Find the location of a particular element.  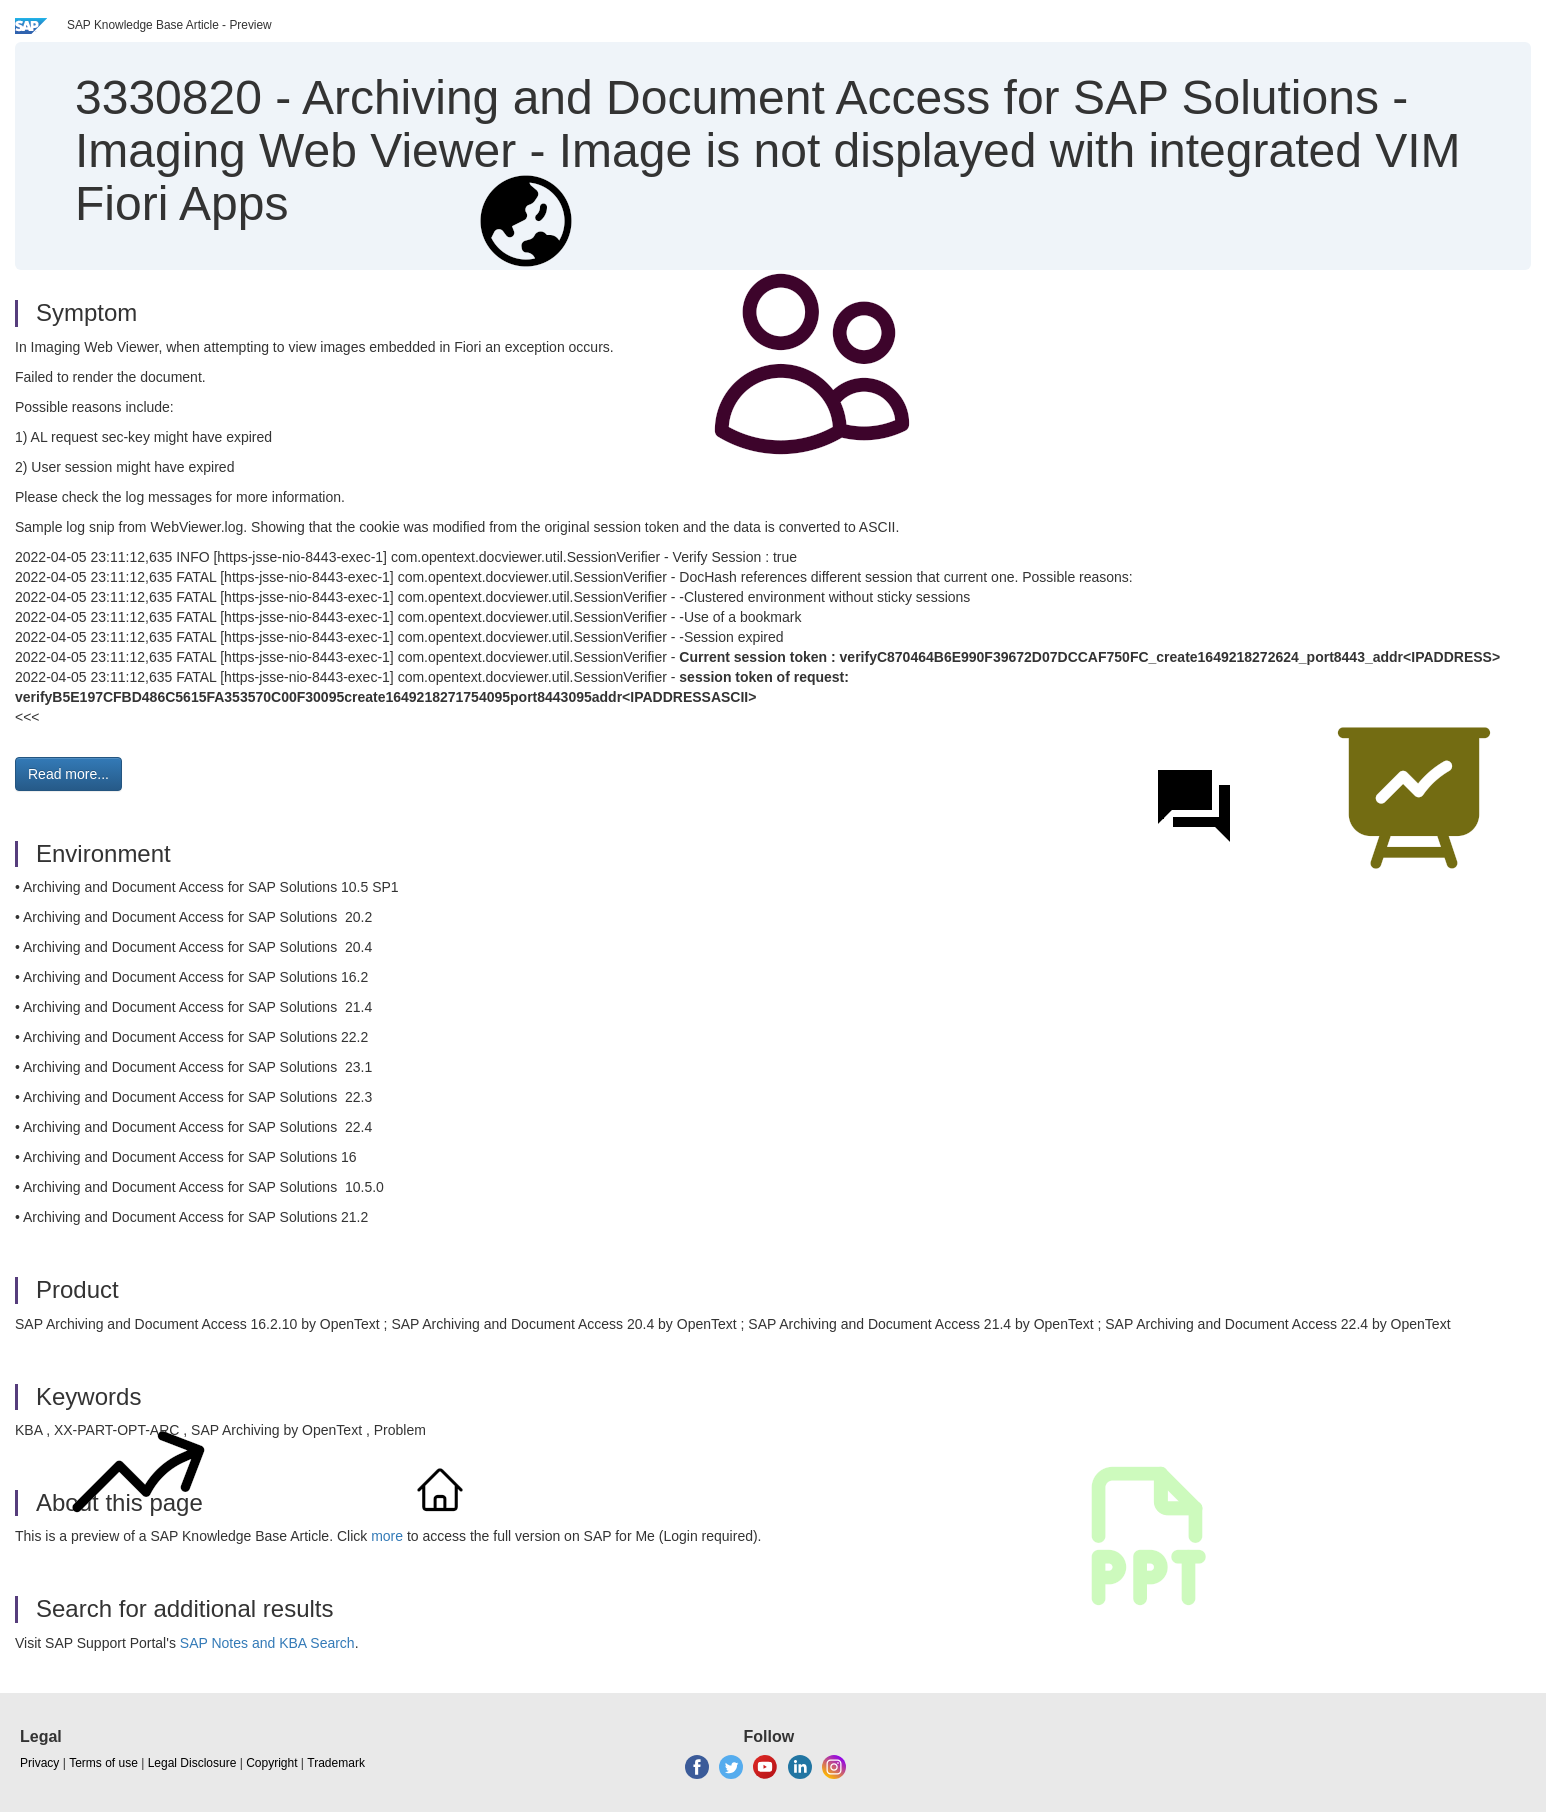

view all users or contacts is located at coordinates (812, 364).